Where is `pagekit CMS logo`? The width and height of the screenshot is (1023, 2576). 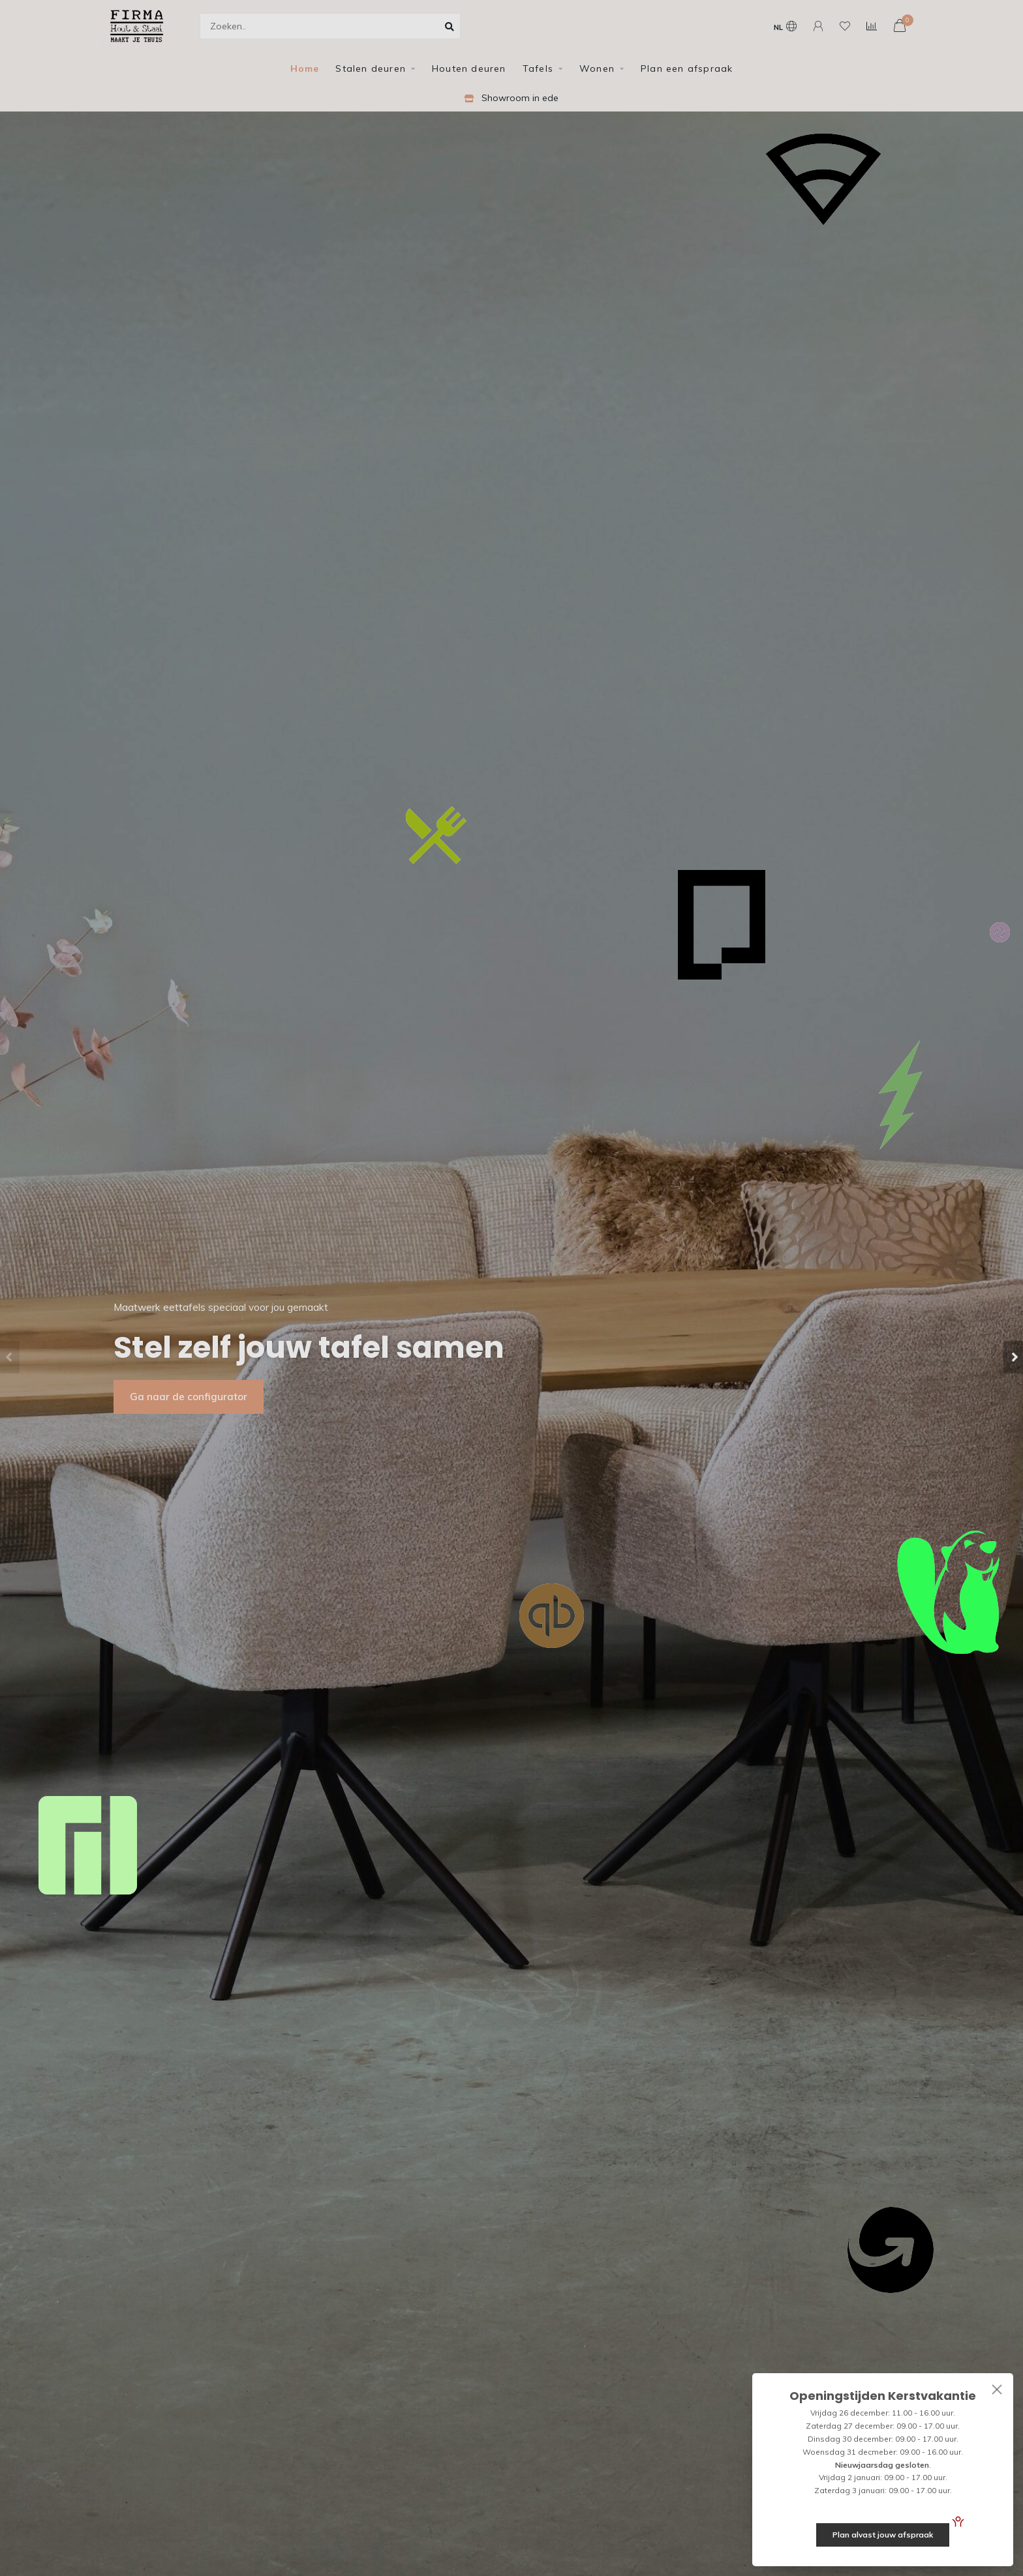
pagekit CMS logo is located at coordinates (722, 925).